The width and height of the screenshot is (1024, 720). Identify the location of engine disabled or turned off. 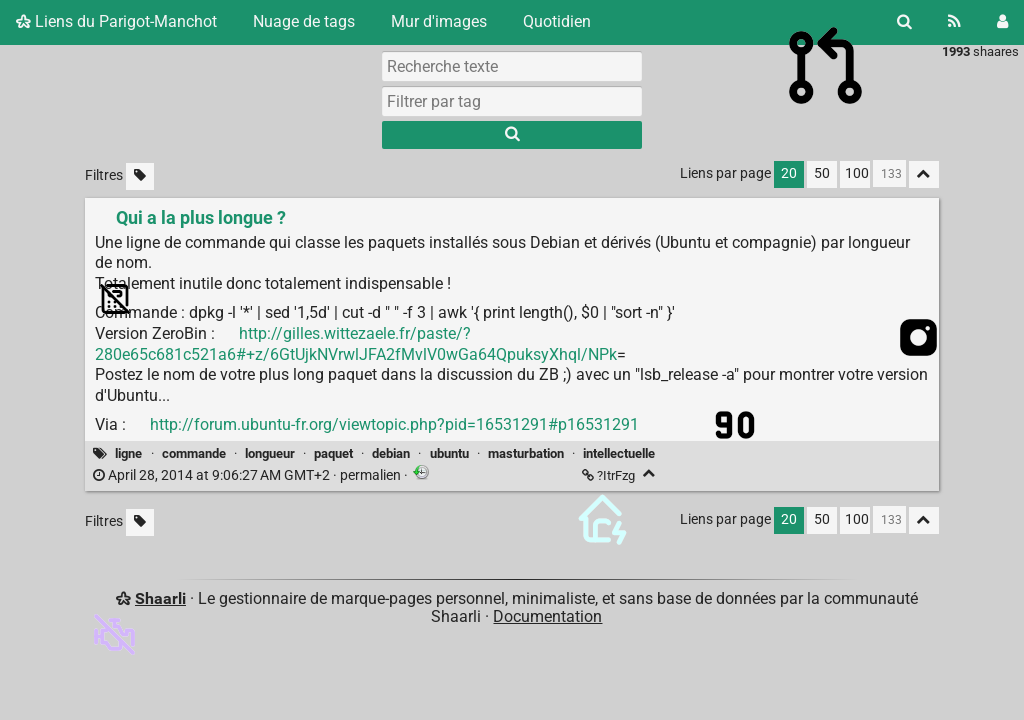
(114, 634).